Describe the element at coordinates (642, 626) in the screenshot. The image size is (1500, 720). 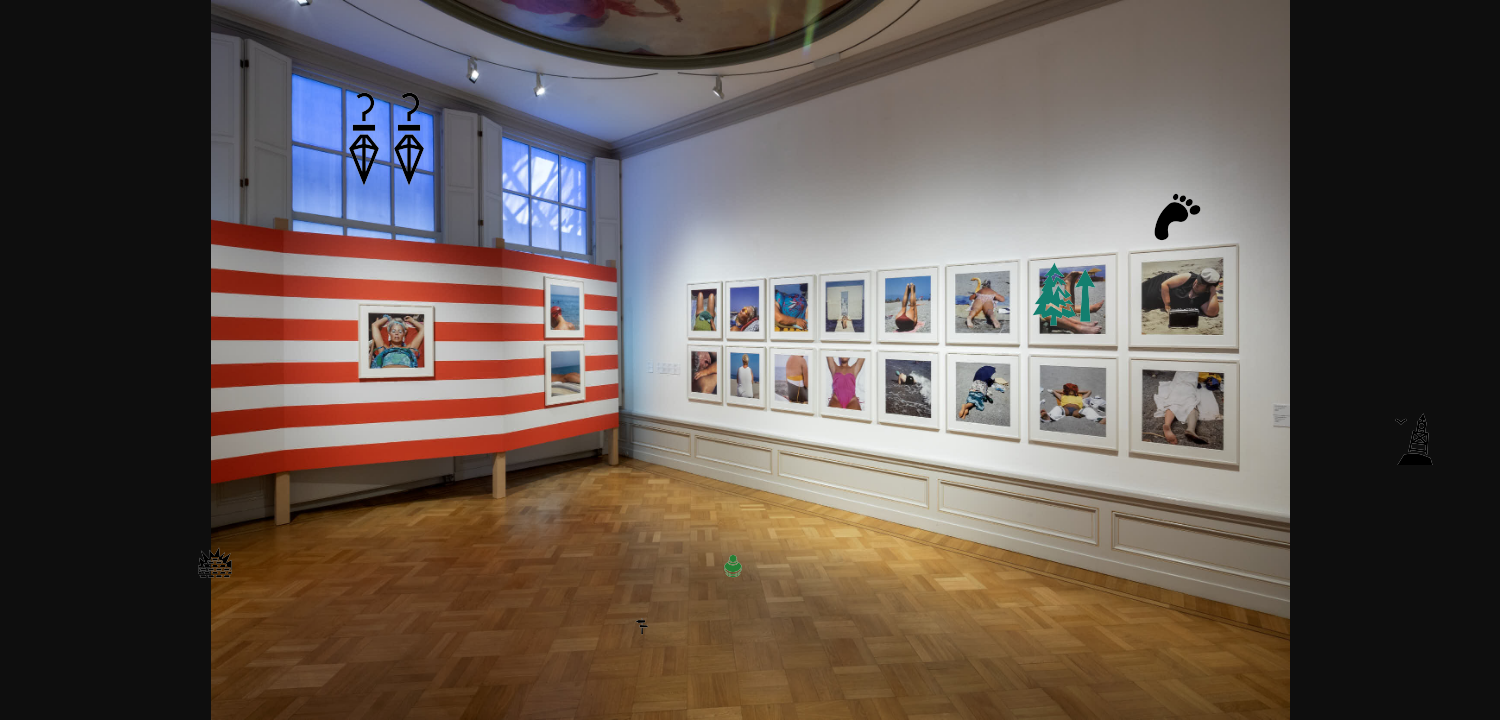
I see `navigate to different game areas or levels` at that location.